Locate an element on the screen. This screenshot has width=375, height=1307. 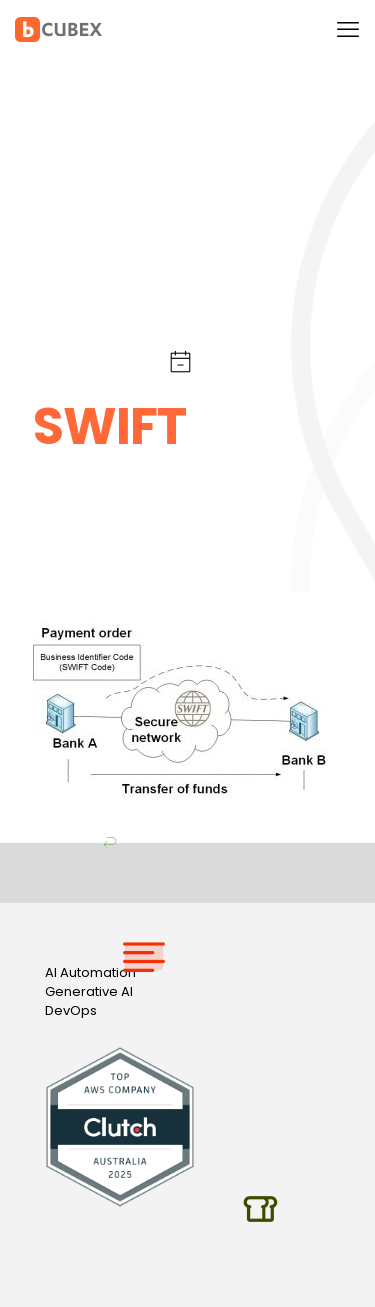
access bakery or bread-related content is located at coordinates (261, 1209).